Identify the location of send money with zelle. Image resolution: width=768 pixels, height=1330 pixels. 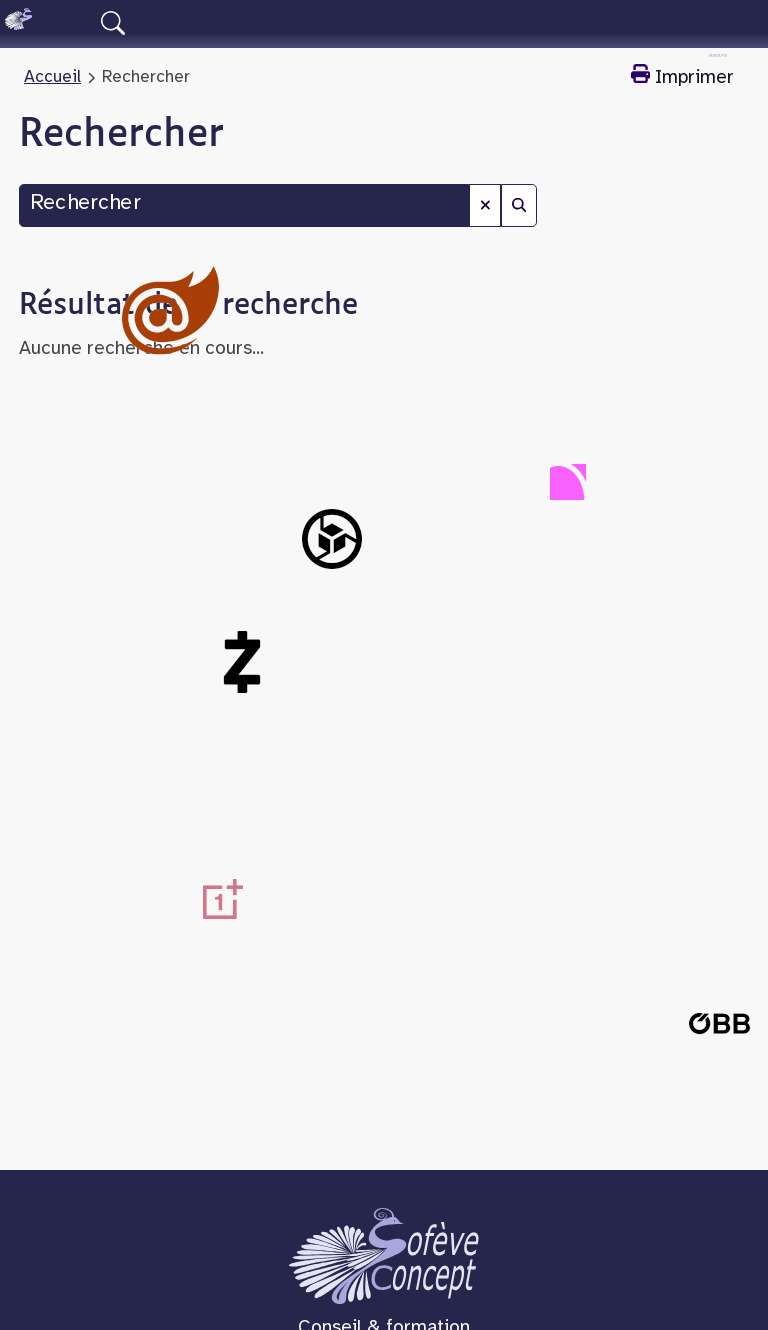
(242, 662).